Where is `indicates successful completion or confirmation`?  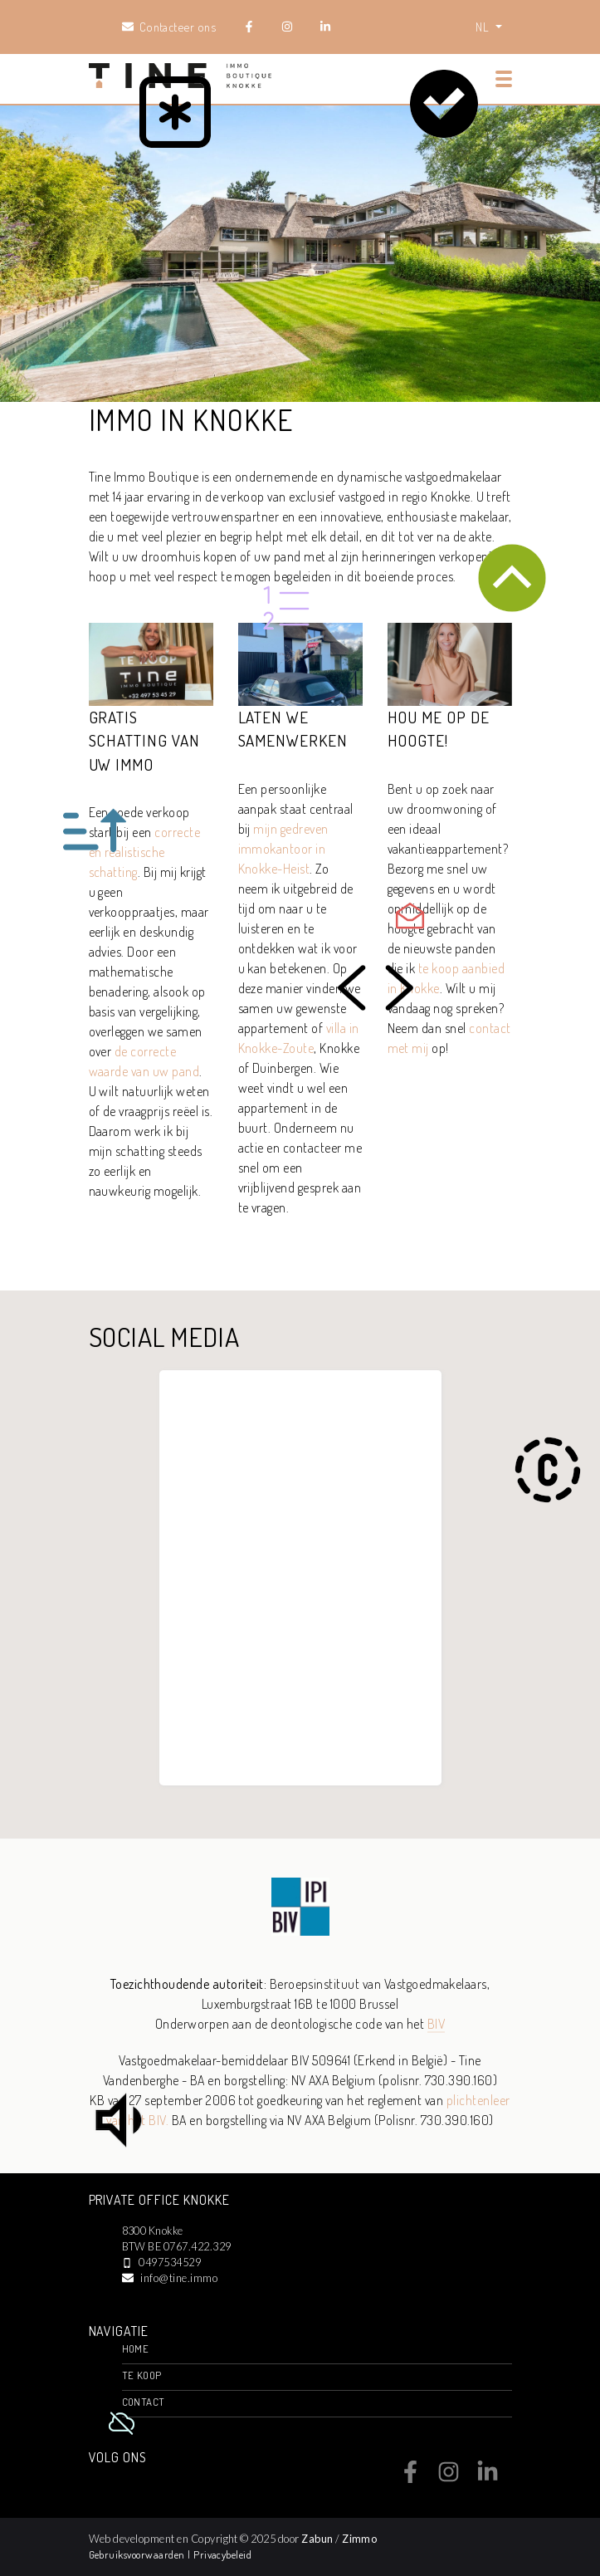 indicates successful completion or confirmation is located at coordinates (444, 104).